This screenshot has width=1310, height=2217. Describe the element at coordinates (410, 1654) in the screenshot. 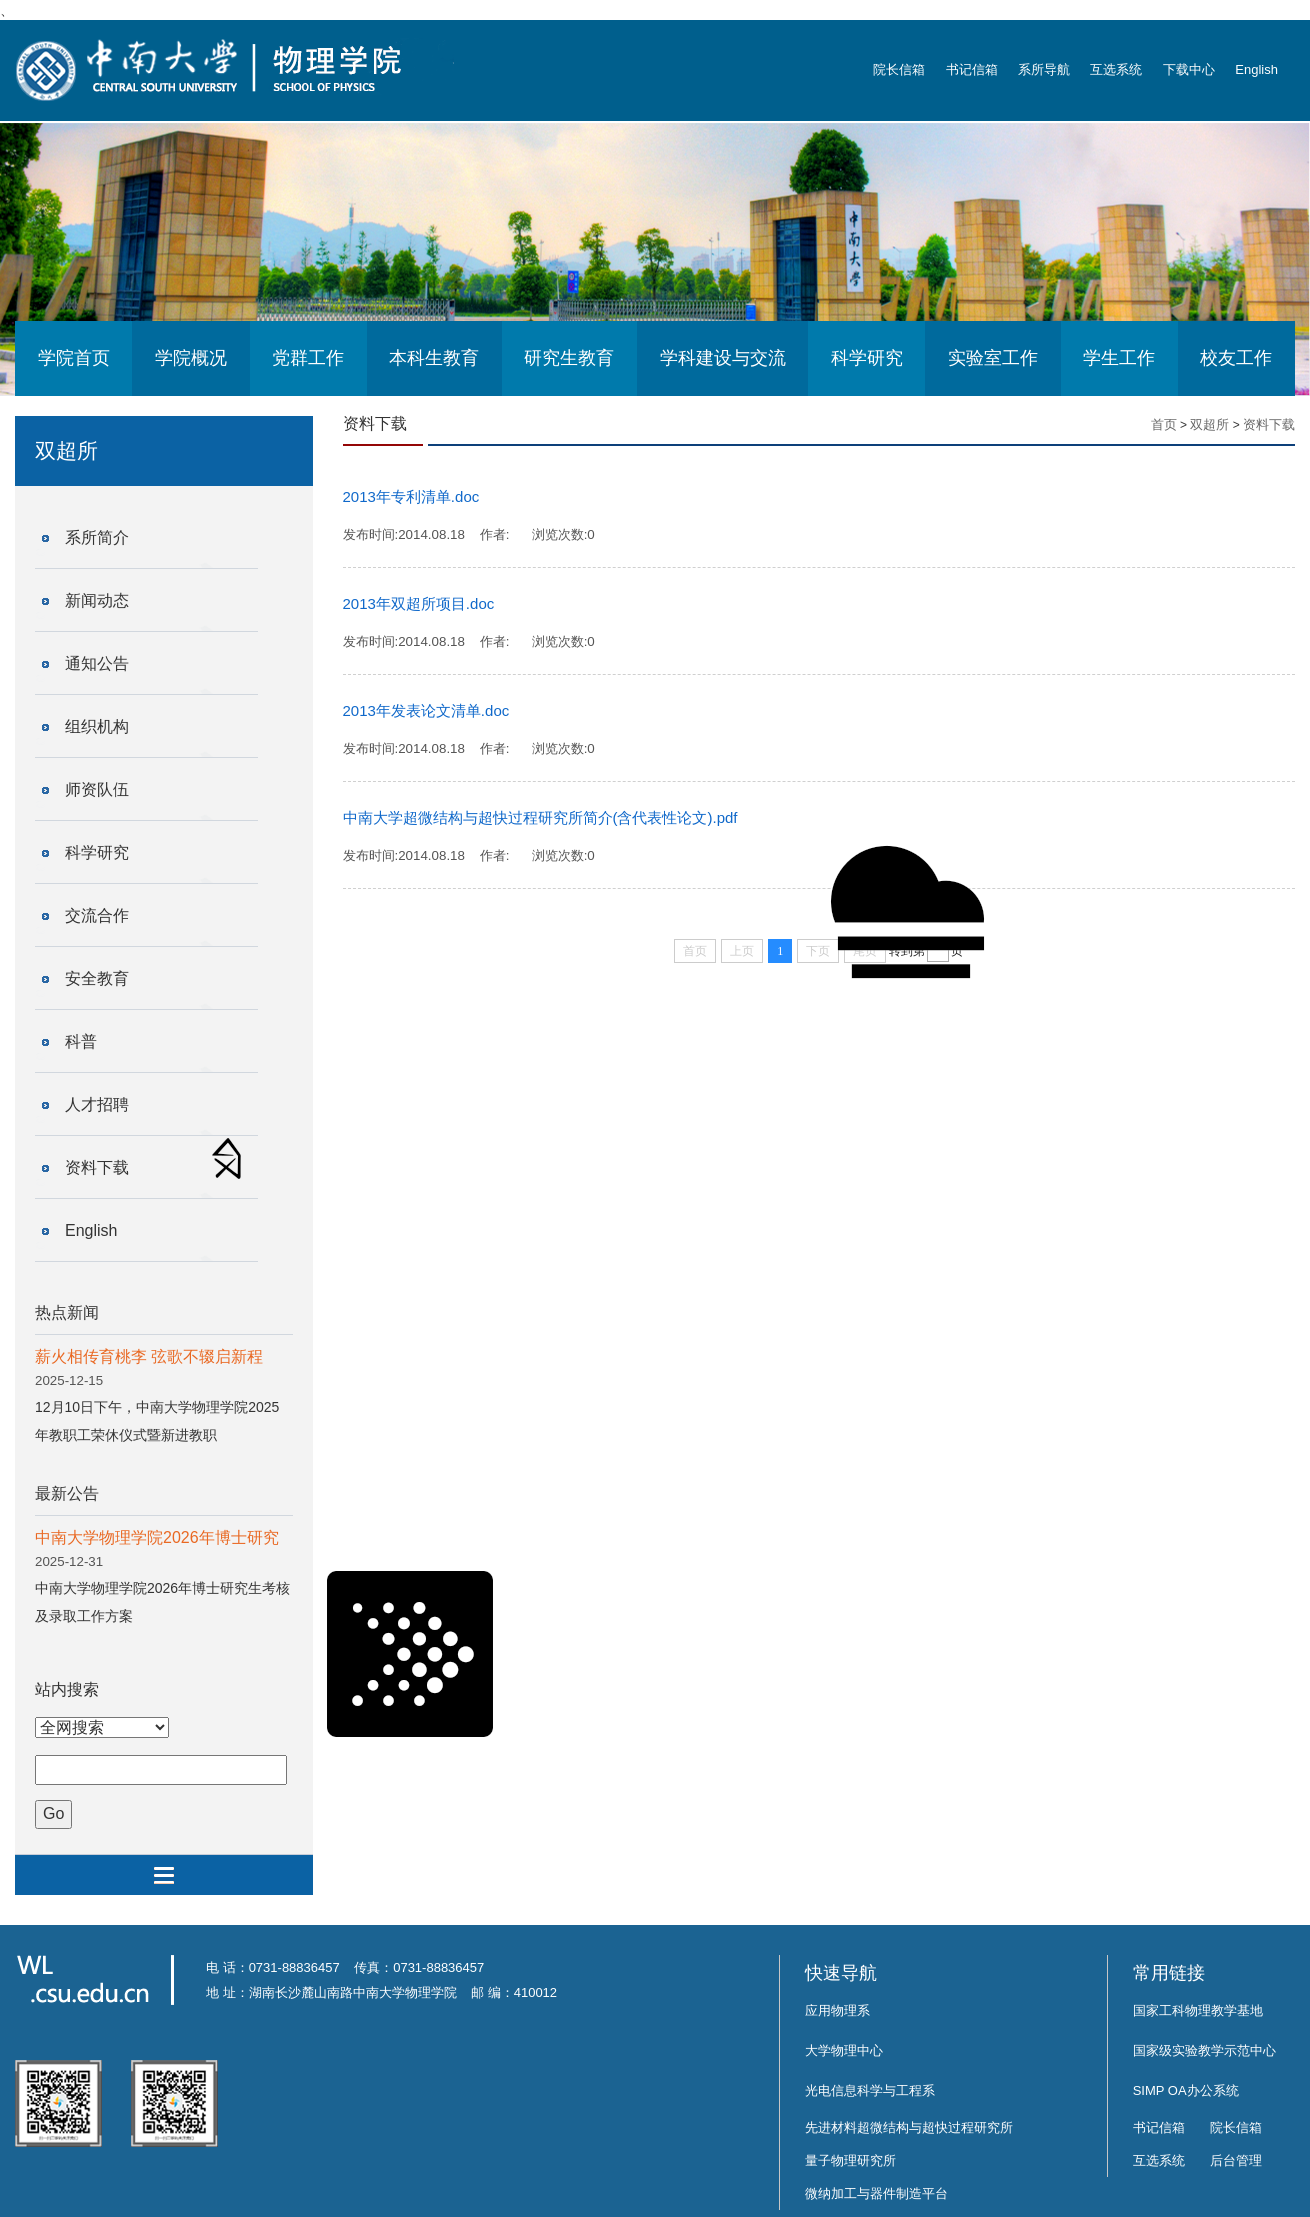

I see `presto database logo` at that location.